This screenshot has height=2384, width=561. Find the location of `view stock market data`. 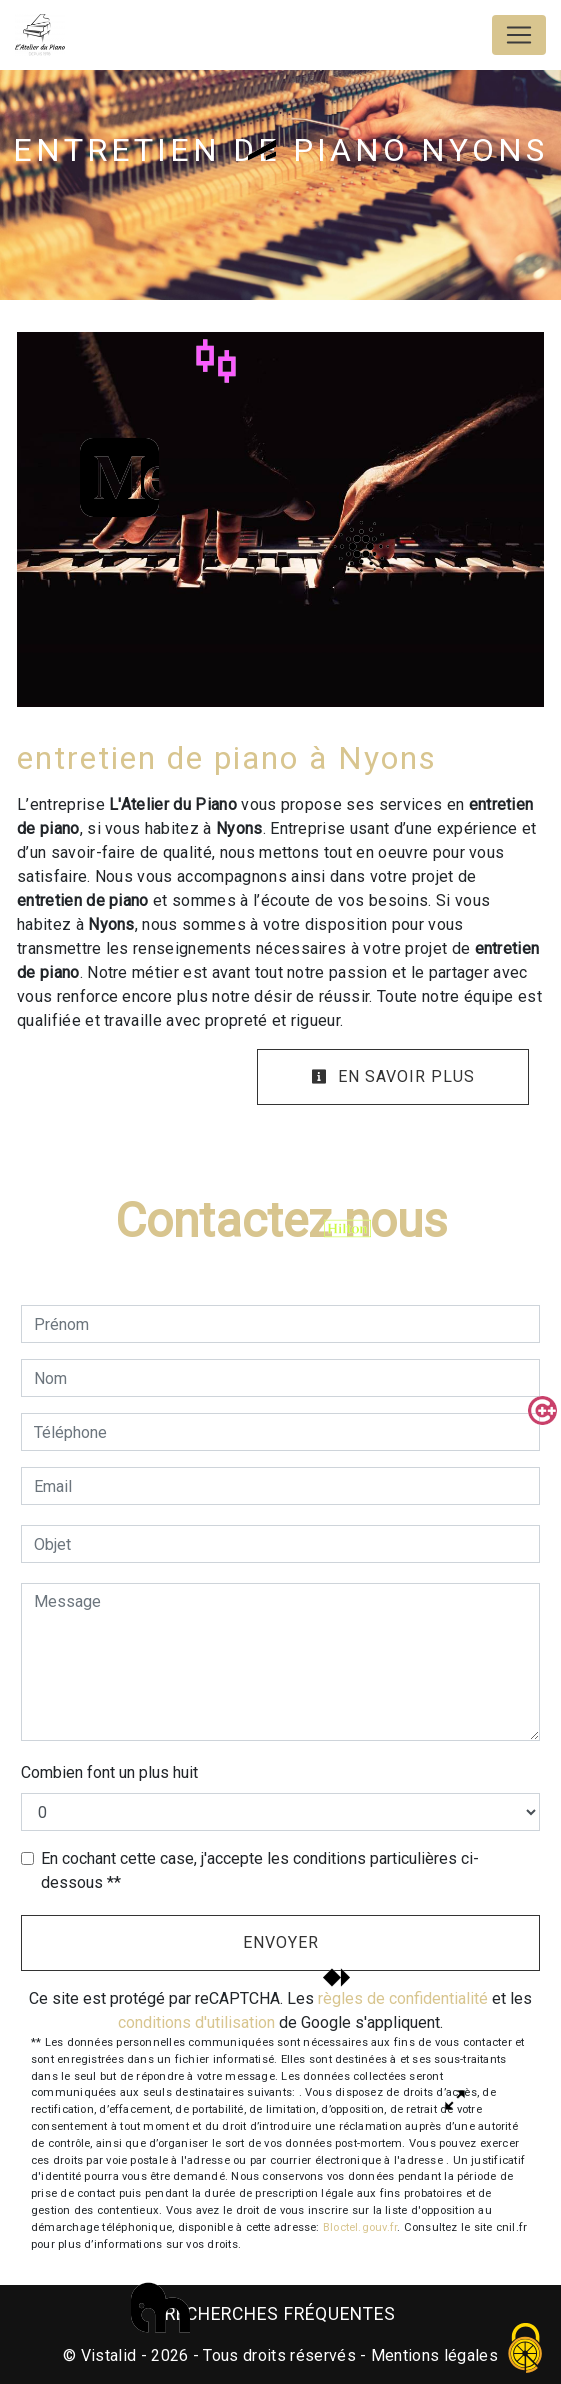

view stock market data is located at coordinates (216, 361).